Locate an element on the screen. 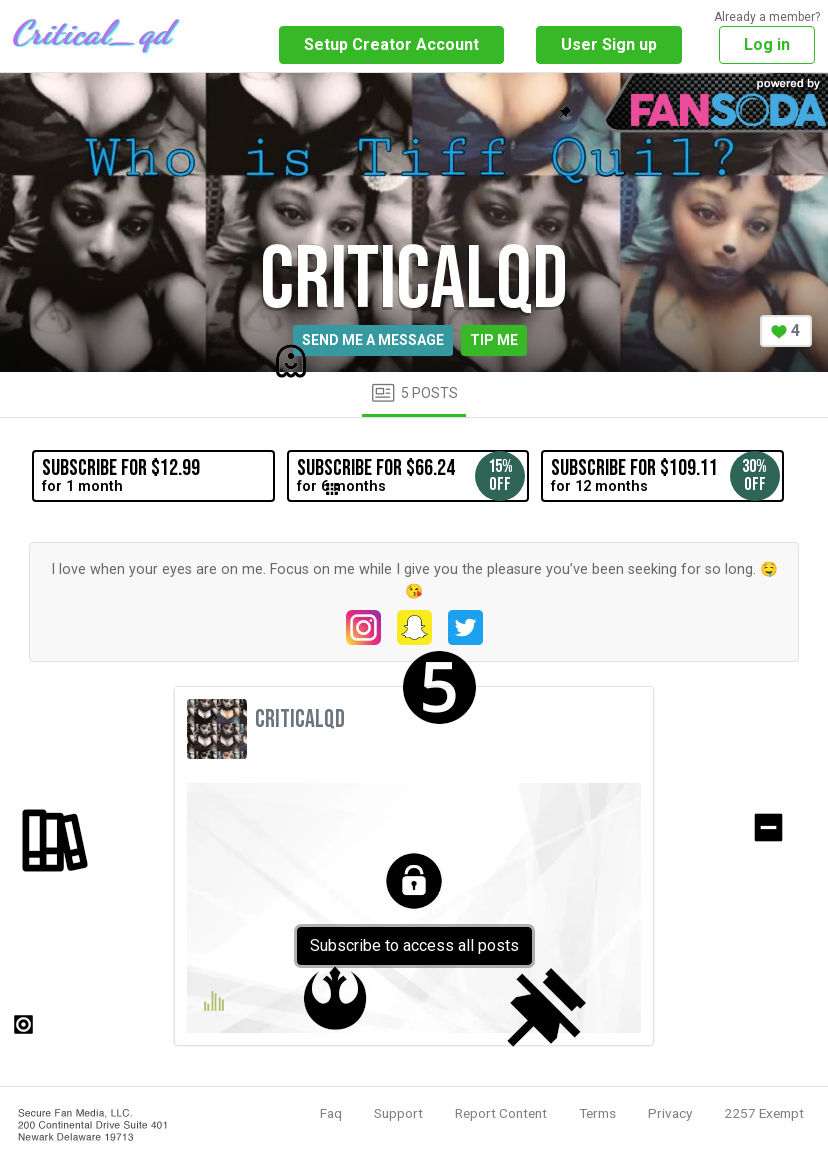  JUnit 5 testing framework logo is located at coordinates (439, 687).